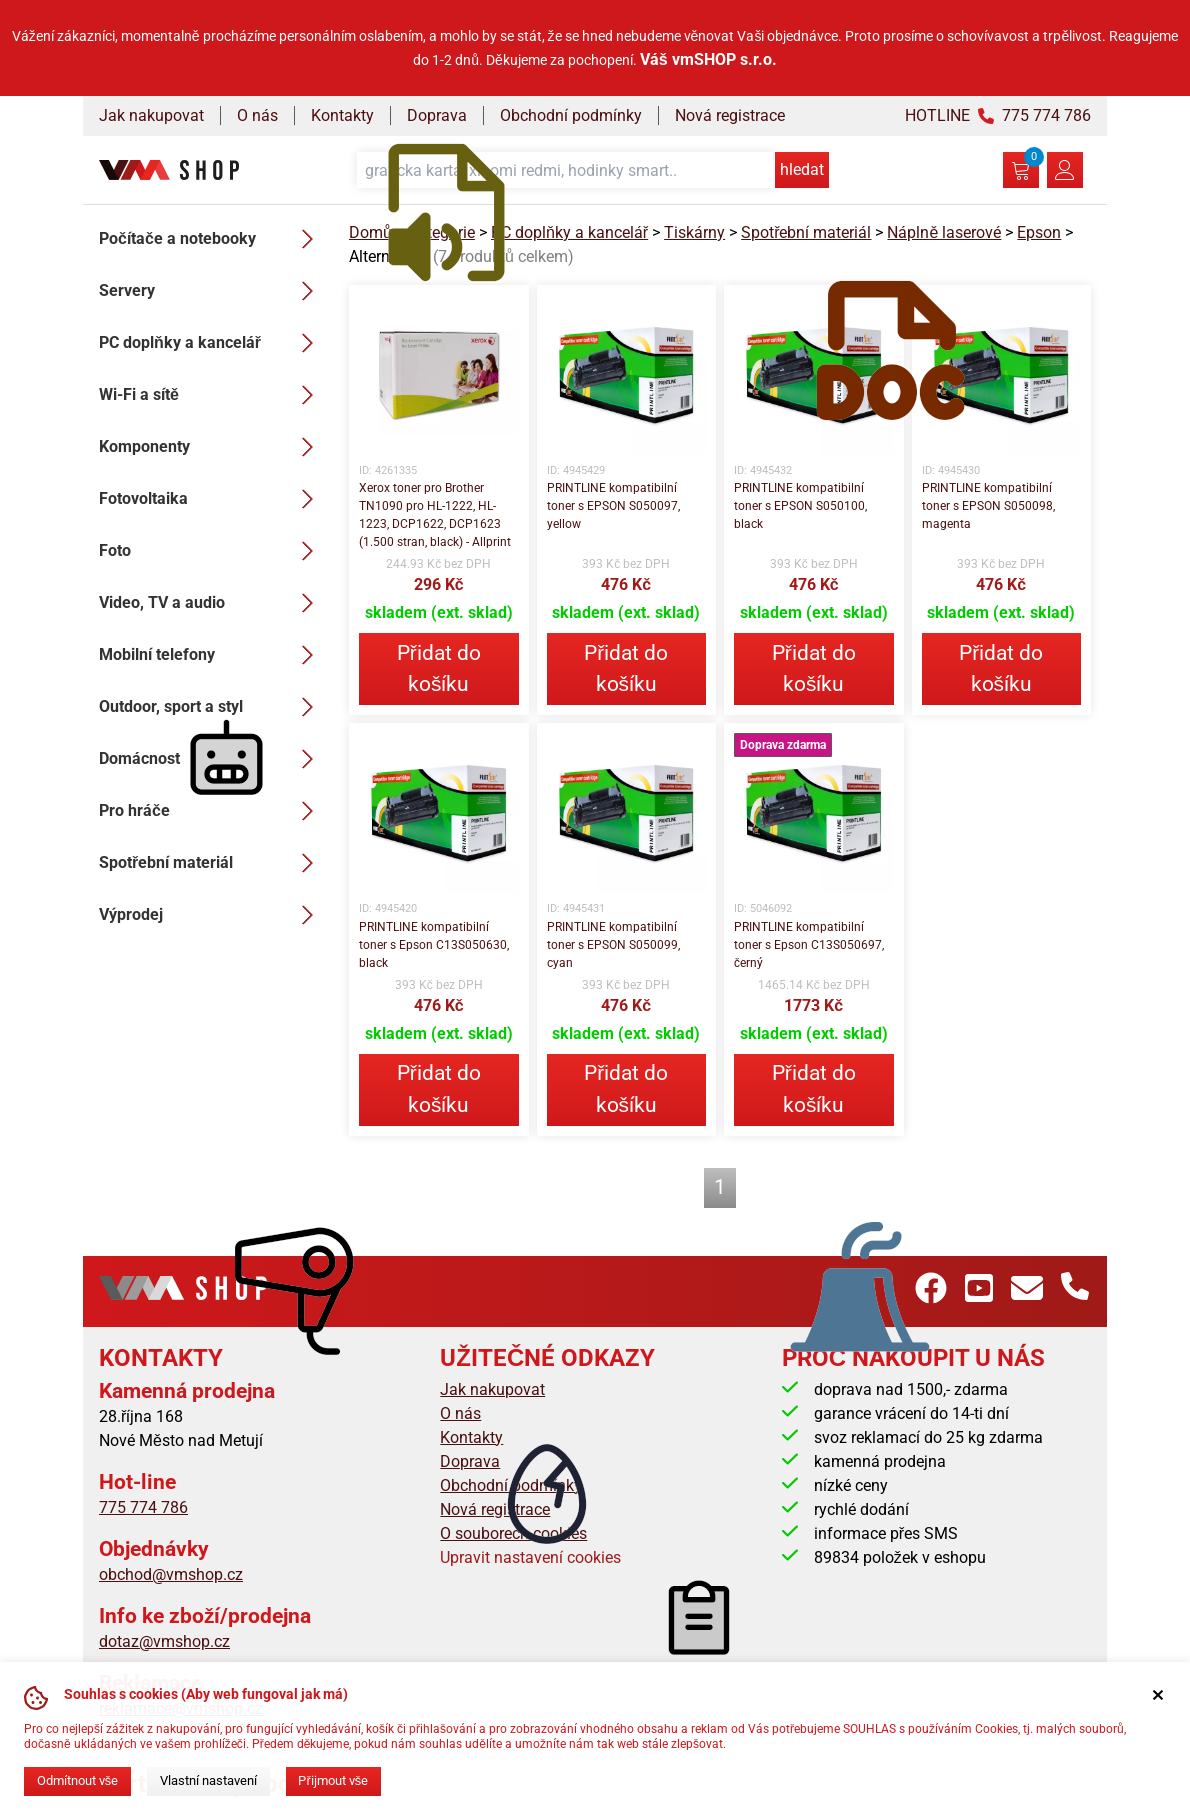 The image size is (1190, 1820). What do you see at coordinates (699, 1619) in the screenshot?
I see `view clipboard contents` at bounding box center [699, 1619].